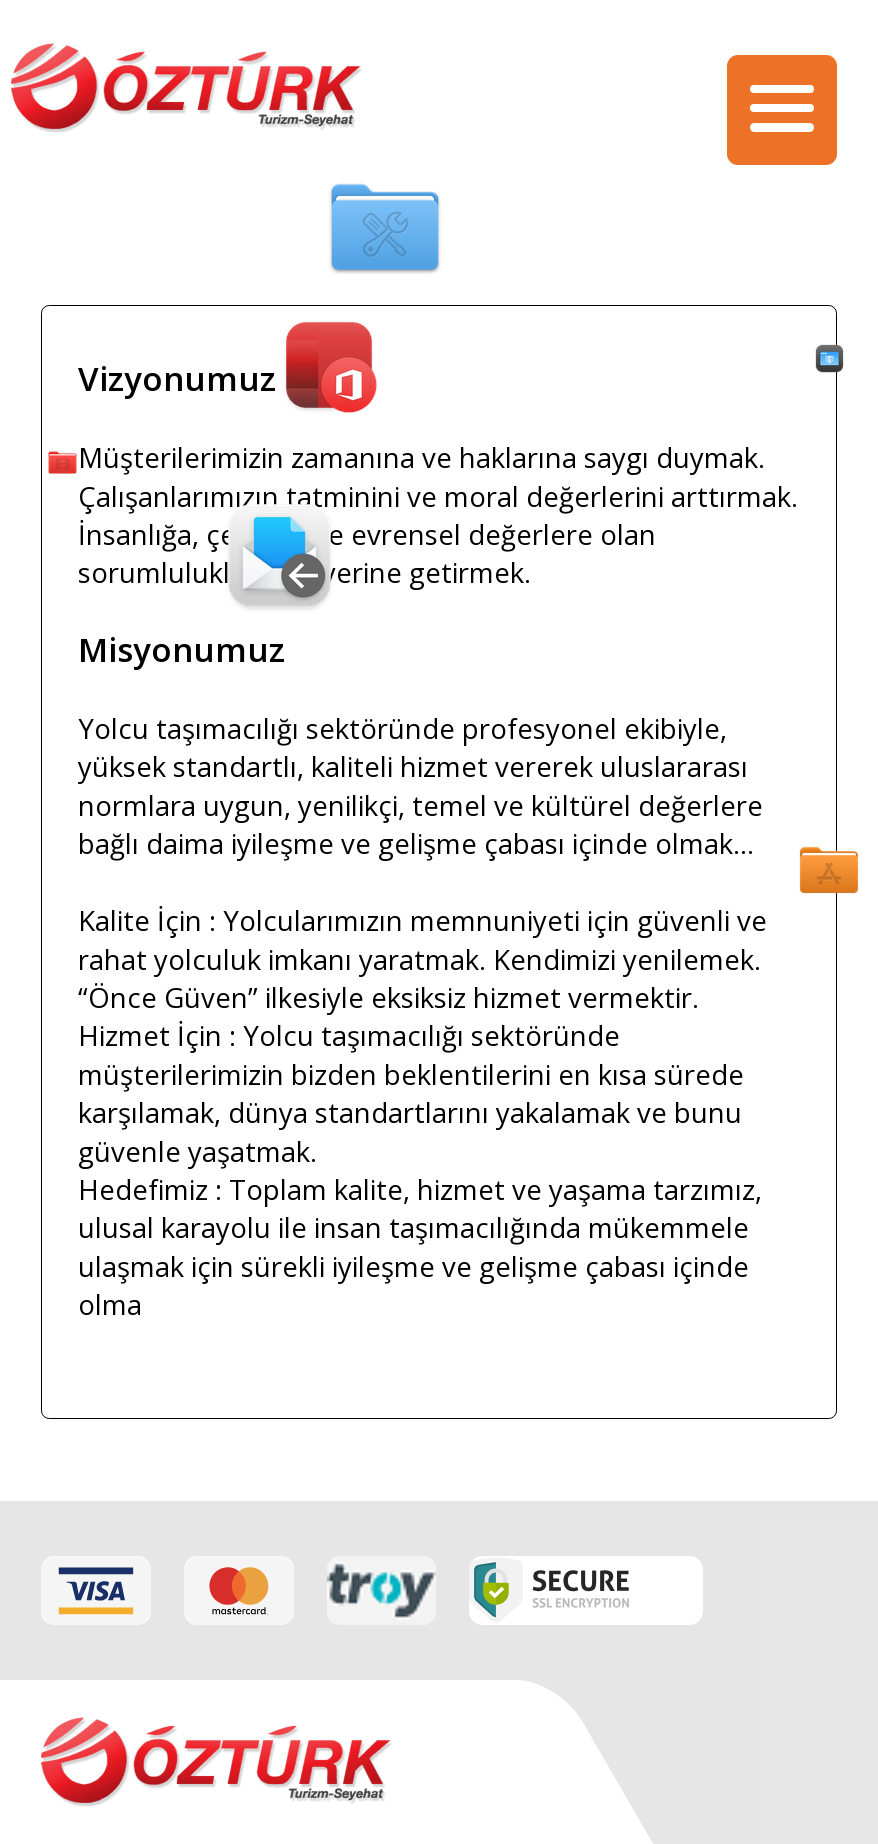  Describe the element at coordinates (62, 462) in the screenshot. I see `open your videos folder` at that location.